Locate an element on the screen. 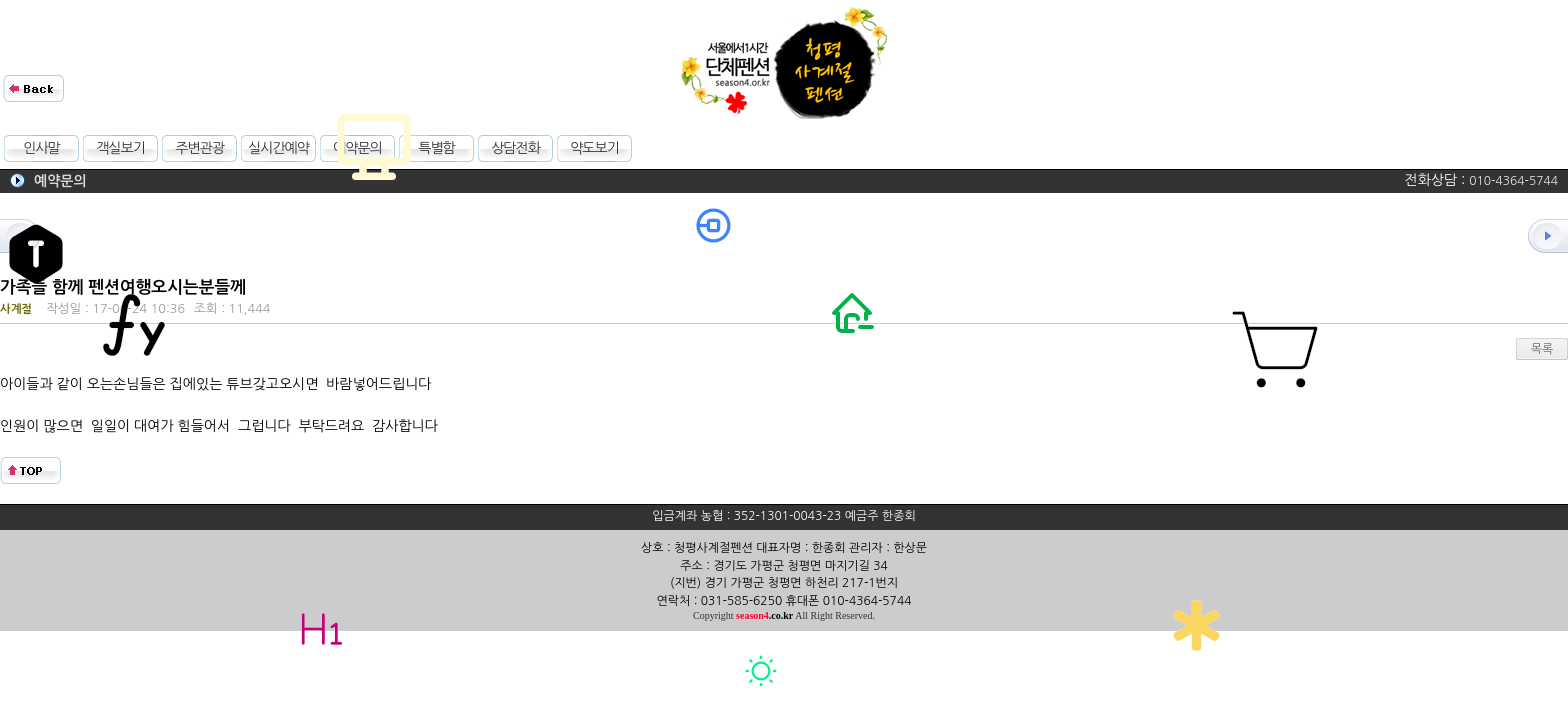 The height and width of the screenshot is (720, 1568). format text as a primary heading is located at coordinates (322, 629).